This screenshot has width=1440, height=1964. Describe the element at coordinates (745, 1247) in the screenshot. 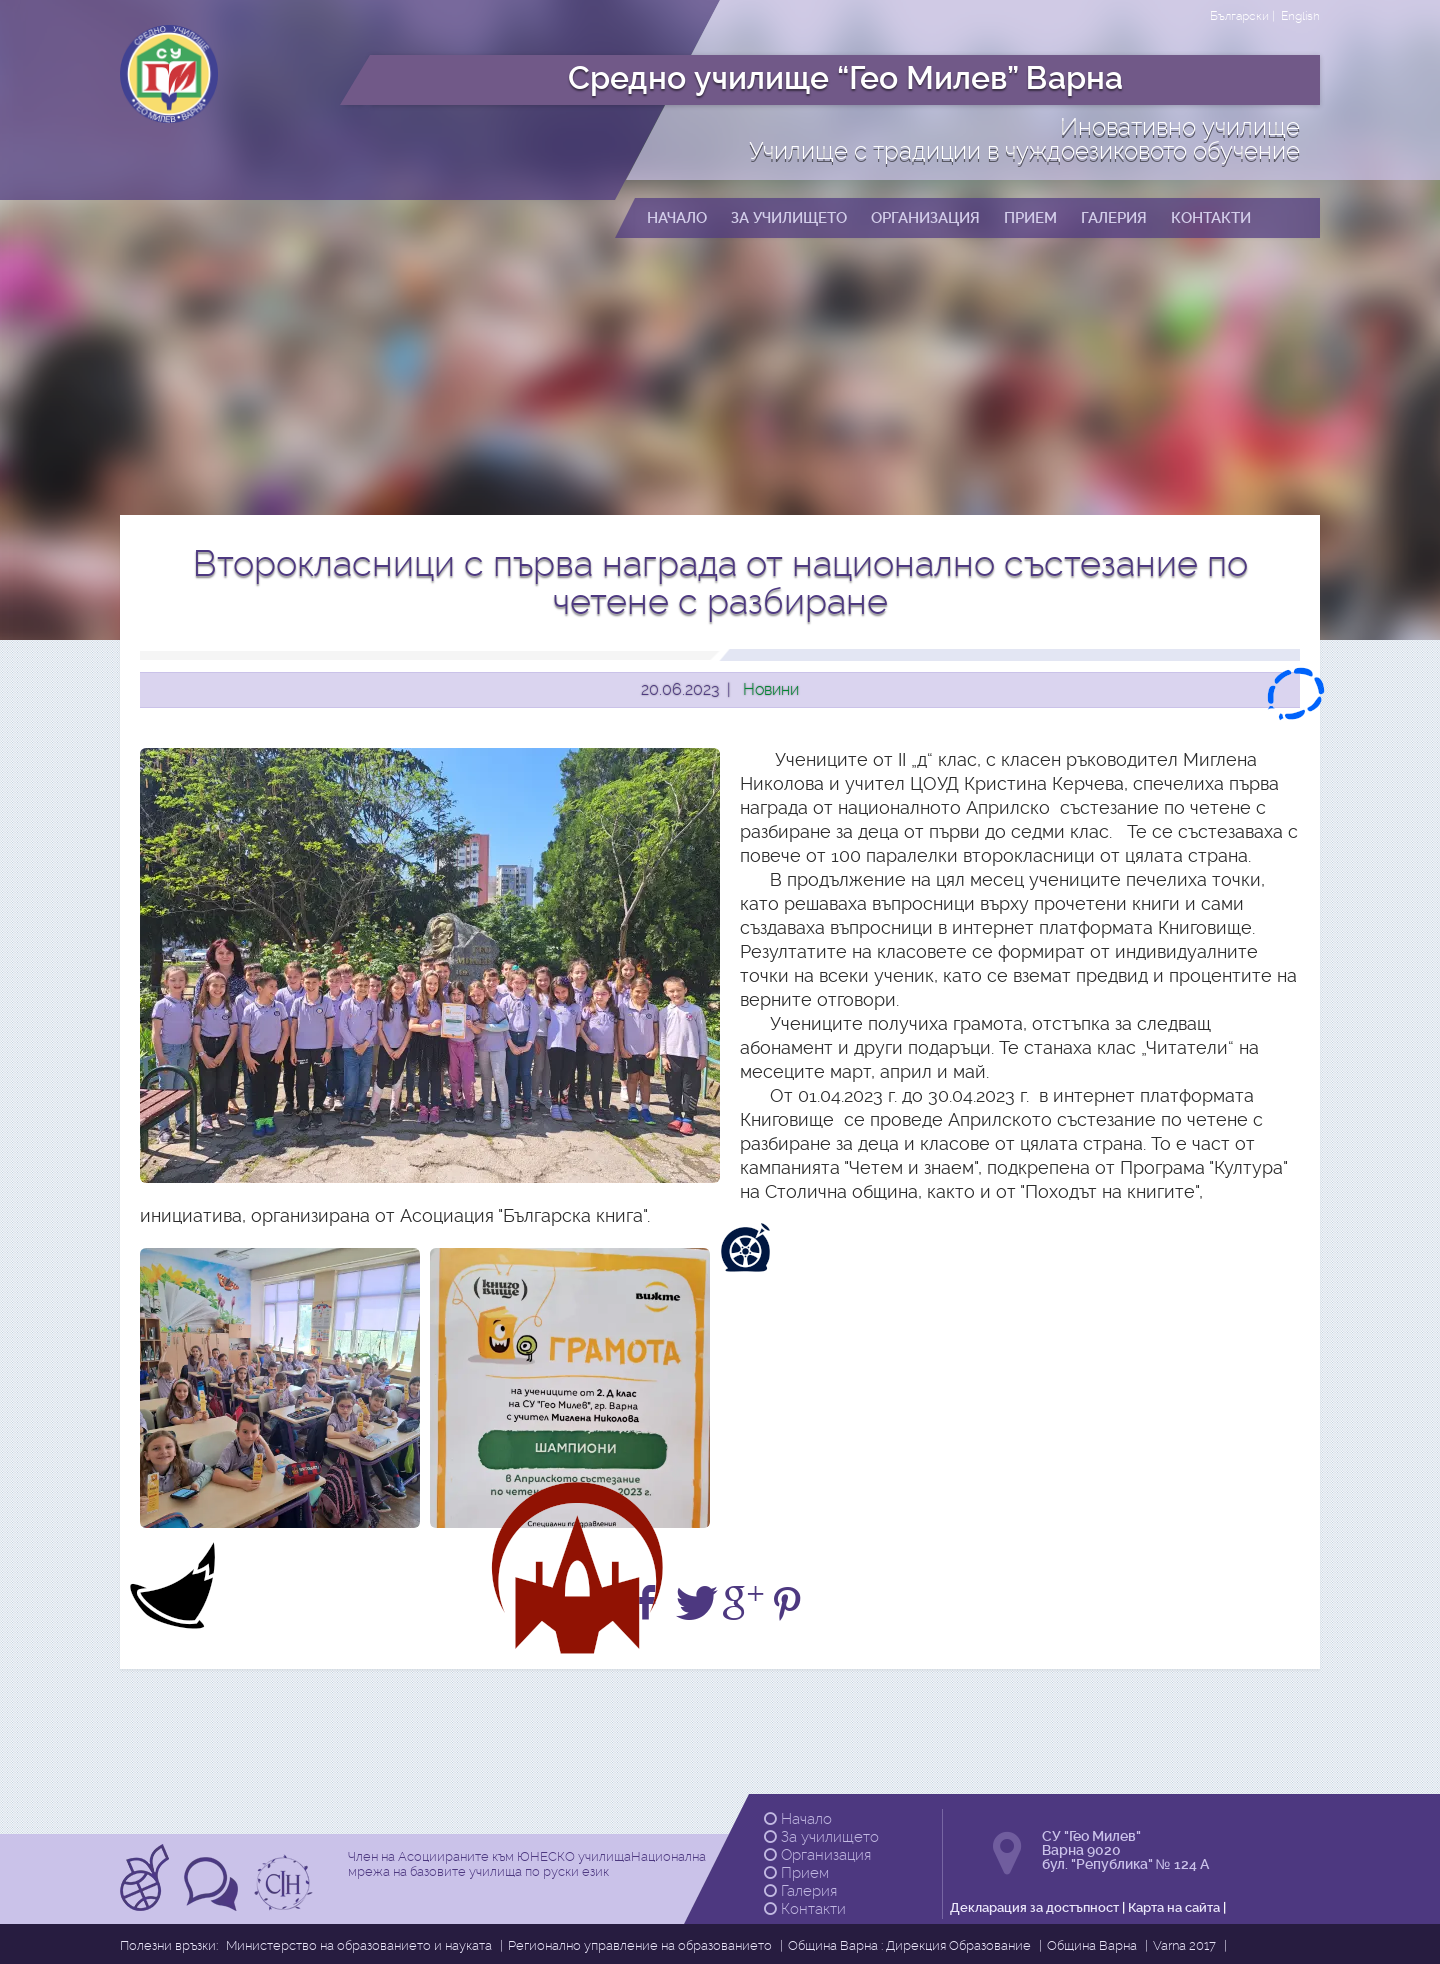

I see `report a flat tire or vehicle issue` at that location.